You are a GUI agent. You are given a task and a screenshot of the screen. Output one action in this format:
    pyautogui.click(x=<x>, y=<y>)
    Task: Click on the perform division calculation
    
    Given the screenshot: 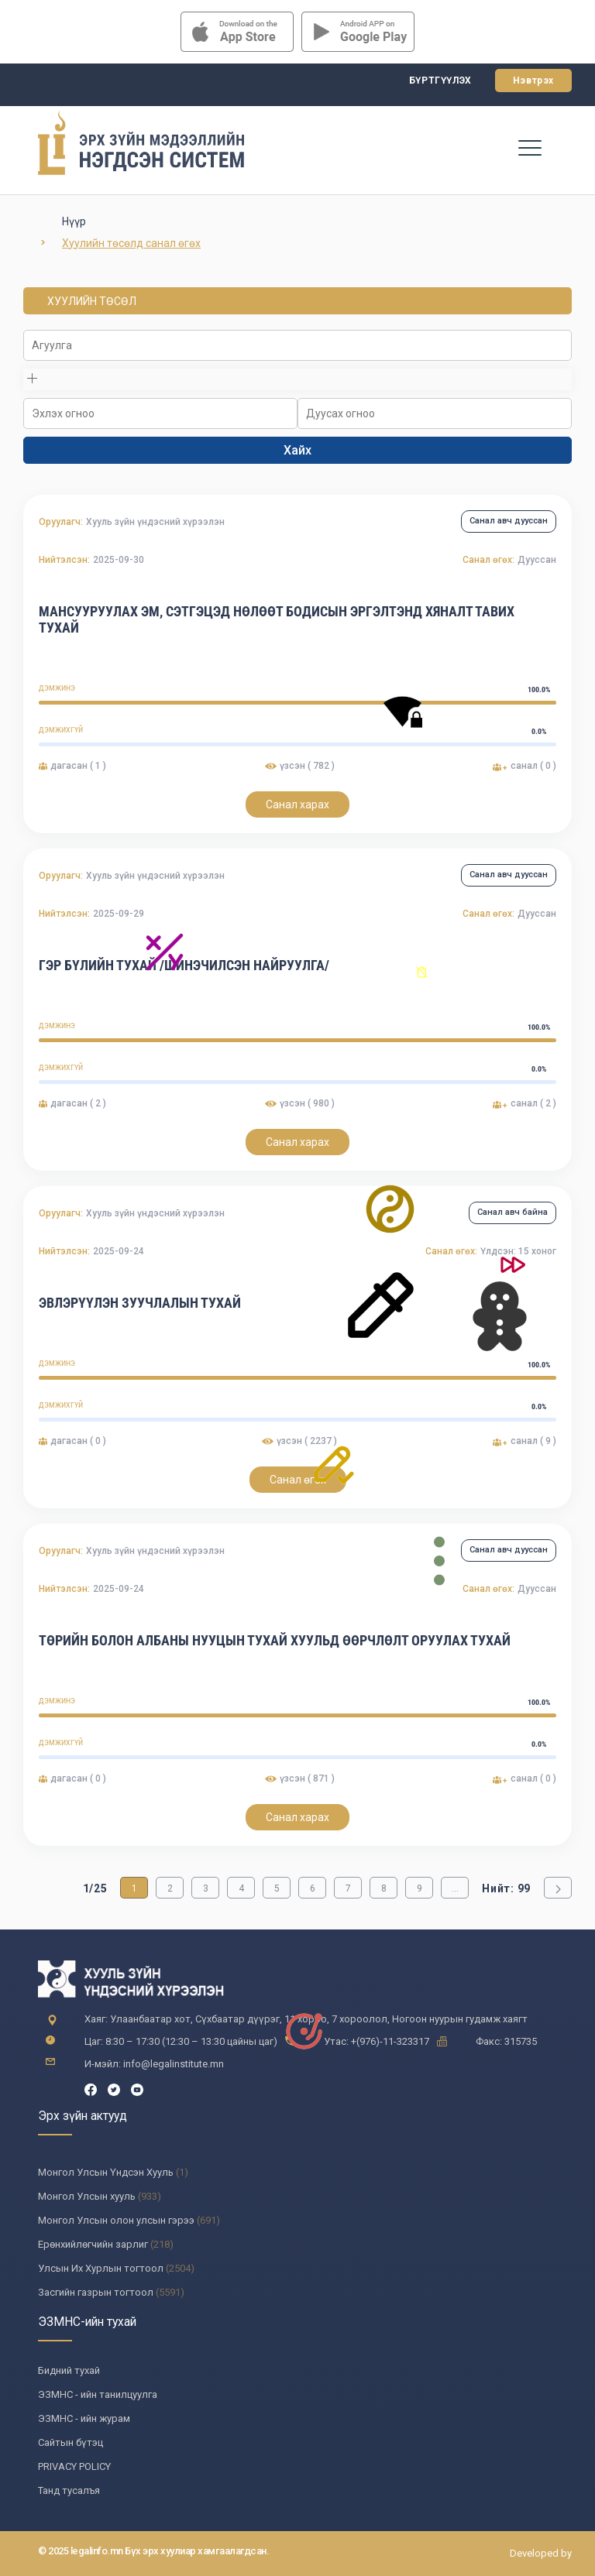 What is the action you would take?
    pyautogui.click(x=164, y=952)
    